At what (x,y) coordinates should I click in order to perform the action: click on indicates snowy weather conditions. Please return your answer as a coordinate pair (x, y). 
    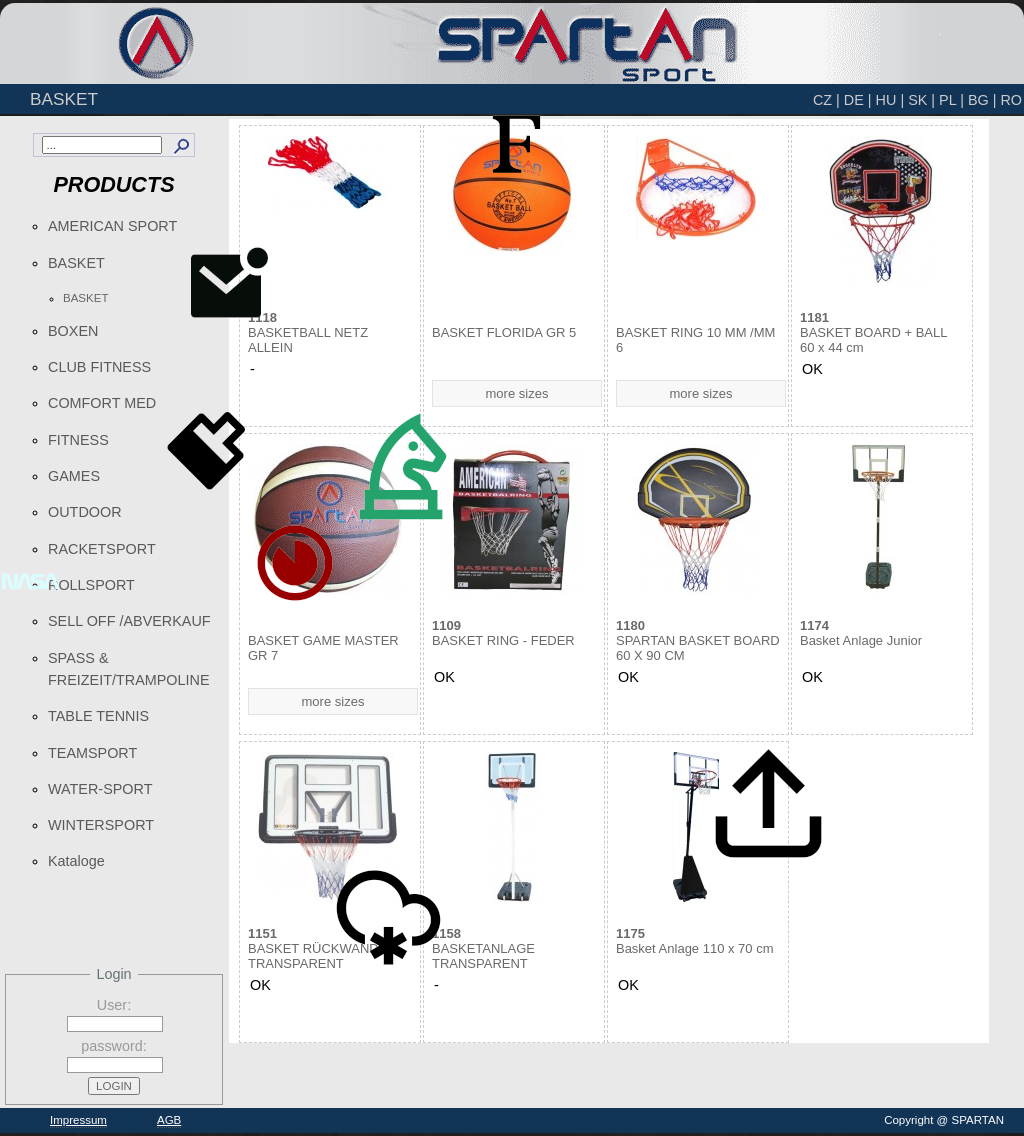
    Looking at the image, I should click on (388, 917).